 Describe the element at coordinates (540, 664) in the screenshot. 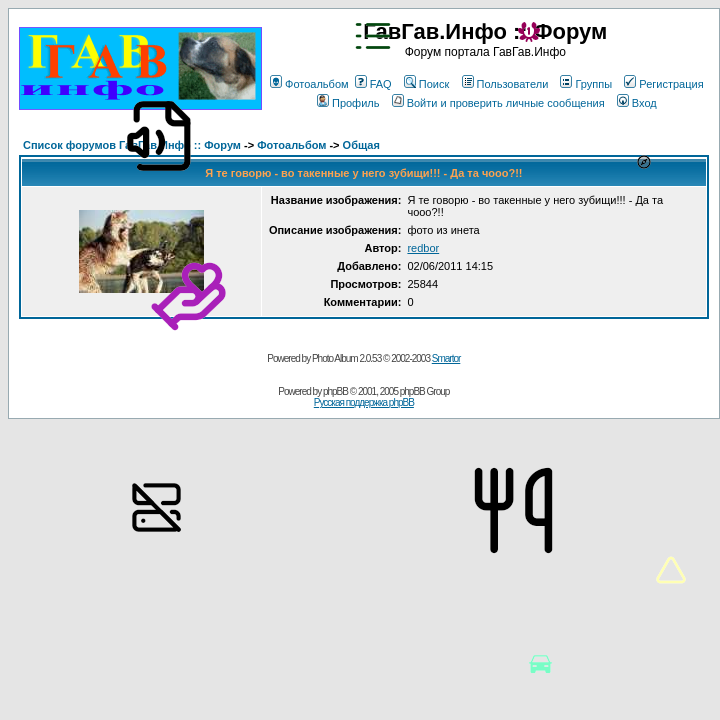

I see `access vehicle or car-related settings` at that location.